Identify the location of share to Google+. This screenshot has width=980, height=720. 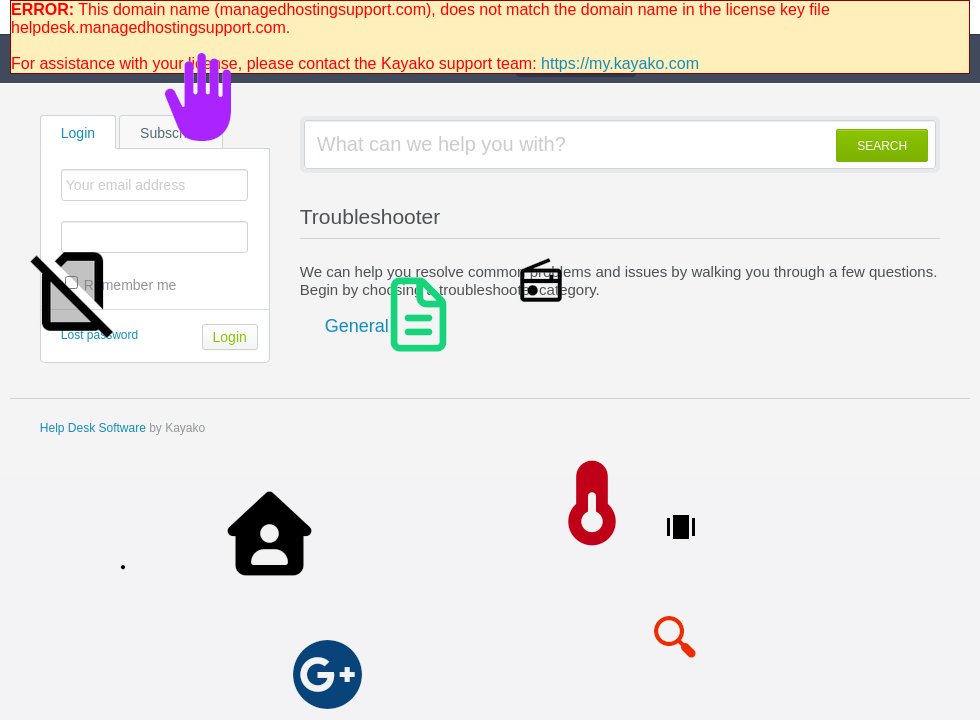
(327, 674).